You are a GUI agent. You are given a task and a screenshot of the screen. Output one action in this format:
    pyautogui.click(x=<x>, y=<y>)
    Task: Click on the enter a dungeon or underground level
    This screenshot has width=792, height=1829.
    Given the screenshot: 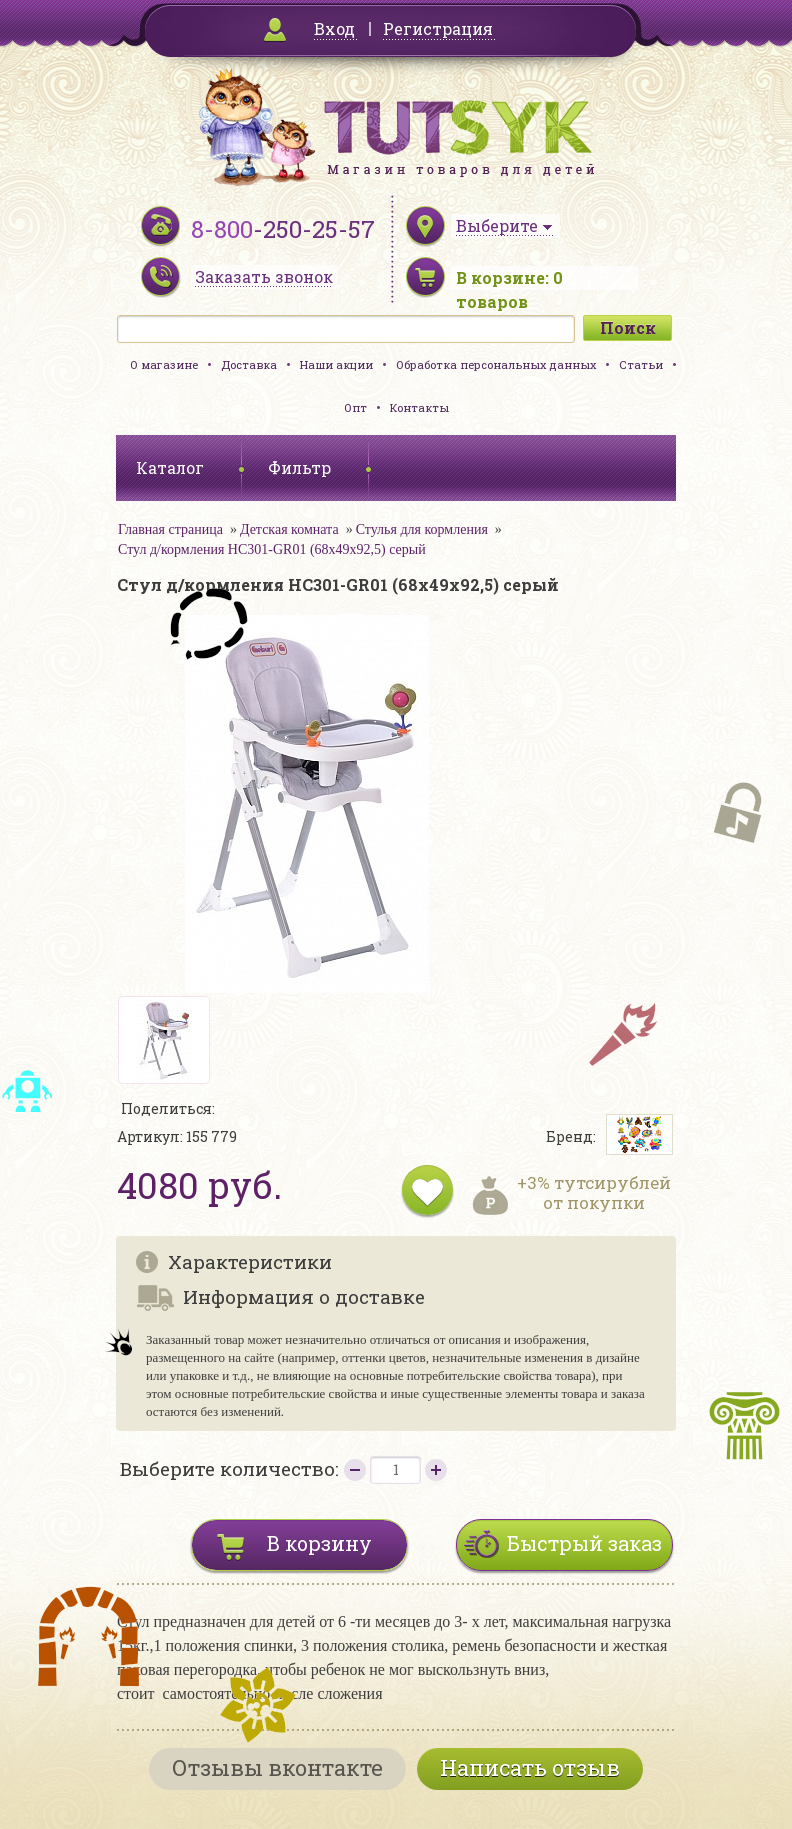 What is the action you would take?
    pyautogui.click(x=88, y=1636)
    